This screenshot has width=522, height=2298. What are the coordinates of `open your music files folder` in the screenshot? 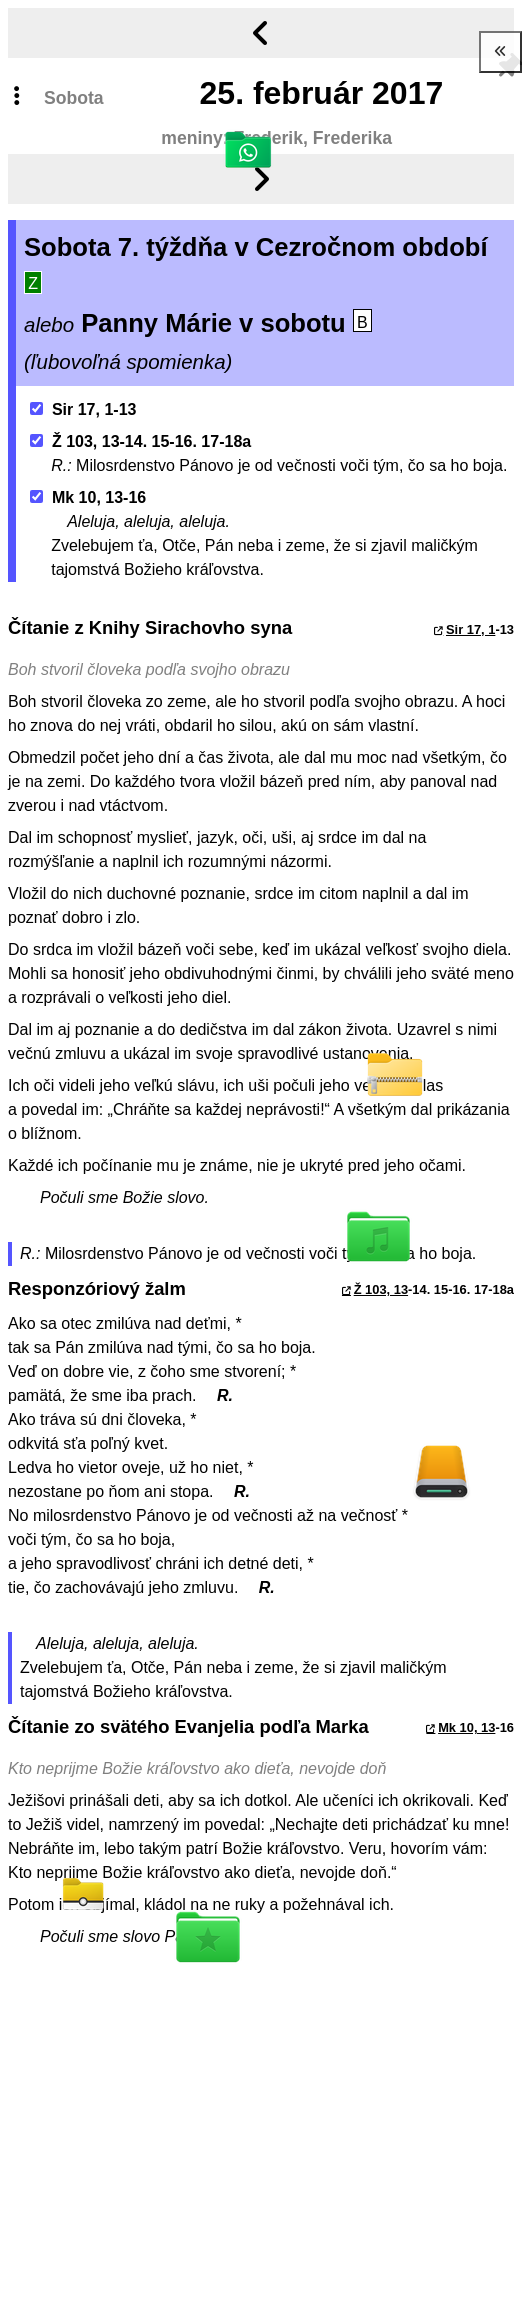 It's located at (378, 1236).